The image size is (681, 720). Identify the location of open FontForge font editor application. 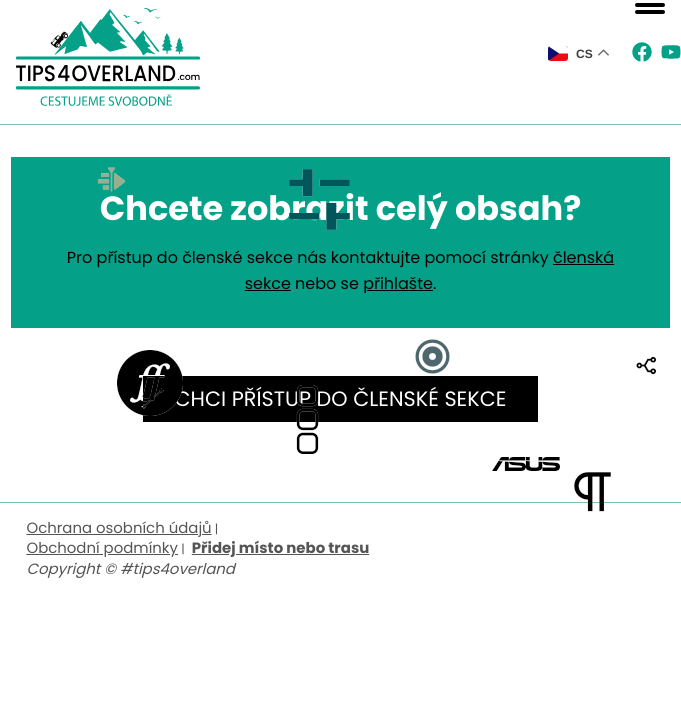
(150, 383).